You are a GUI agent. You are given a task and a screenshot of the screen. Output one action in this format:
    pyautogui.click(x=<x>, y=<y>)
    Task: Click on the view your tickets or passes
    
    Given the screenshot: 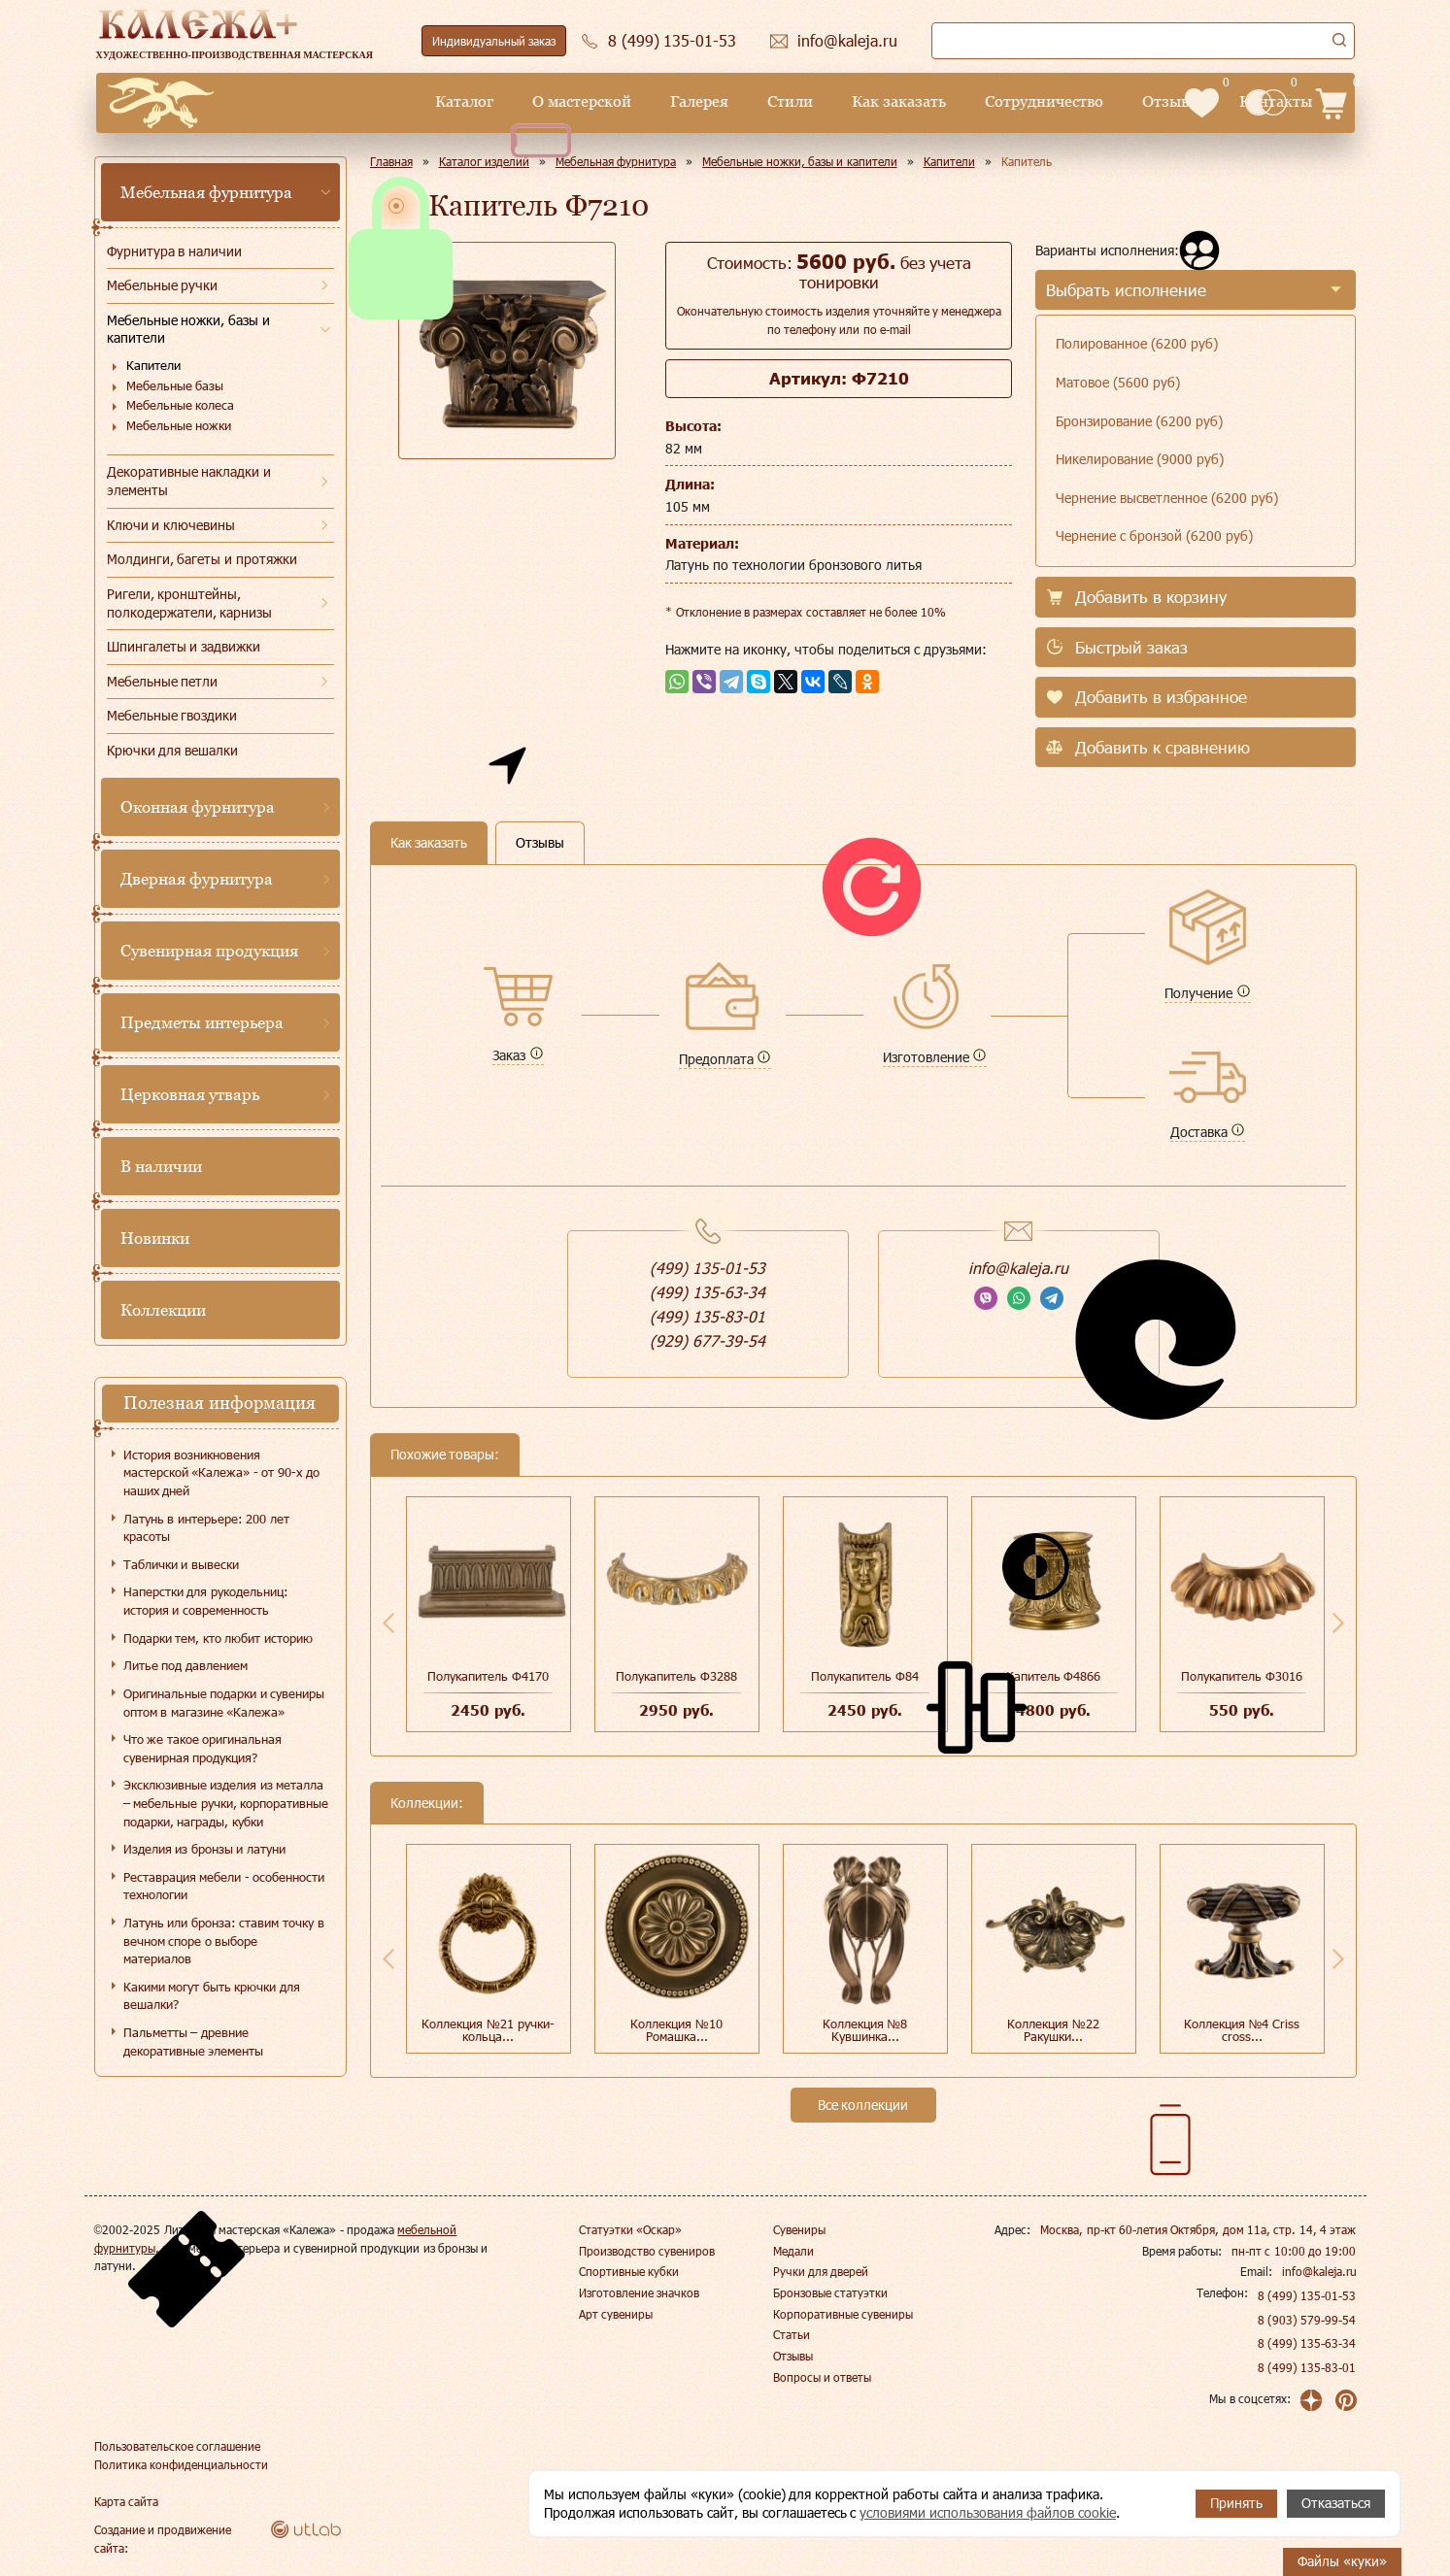 What is the action you would take?
    pyautogui.click(x=186, y=2269)
    